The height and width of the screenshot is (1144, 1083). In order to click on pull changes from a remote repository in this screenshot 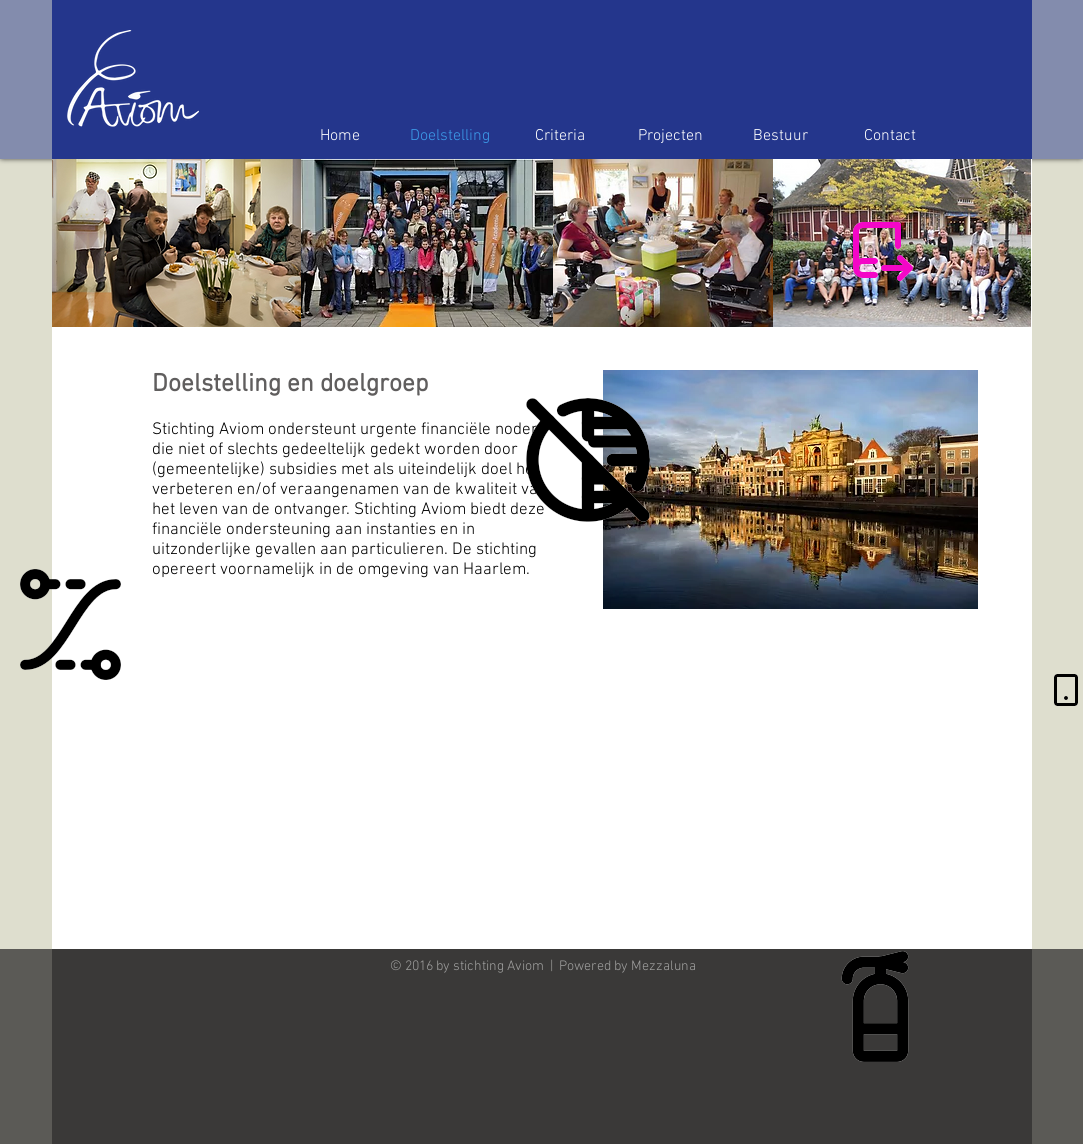, I will do `click(881, 254)`.